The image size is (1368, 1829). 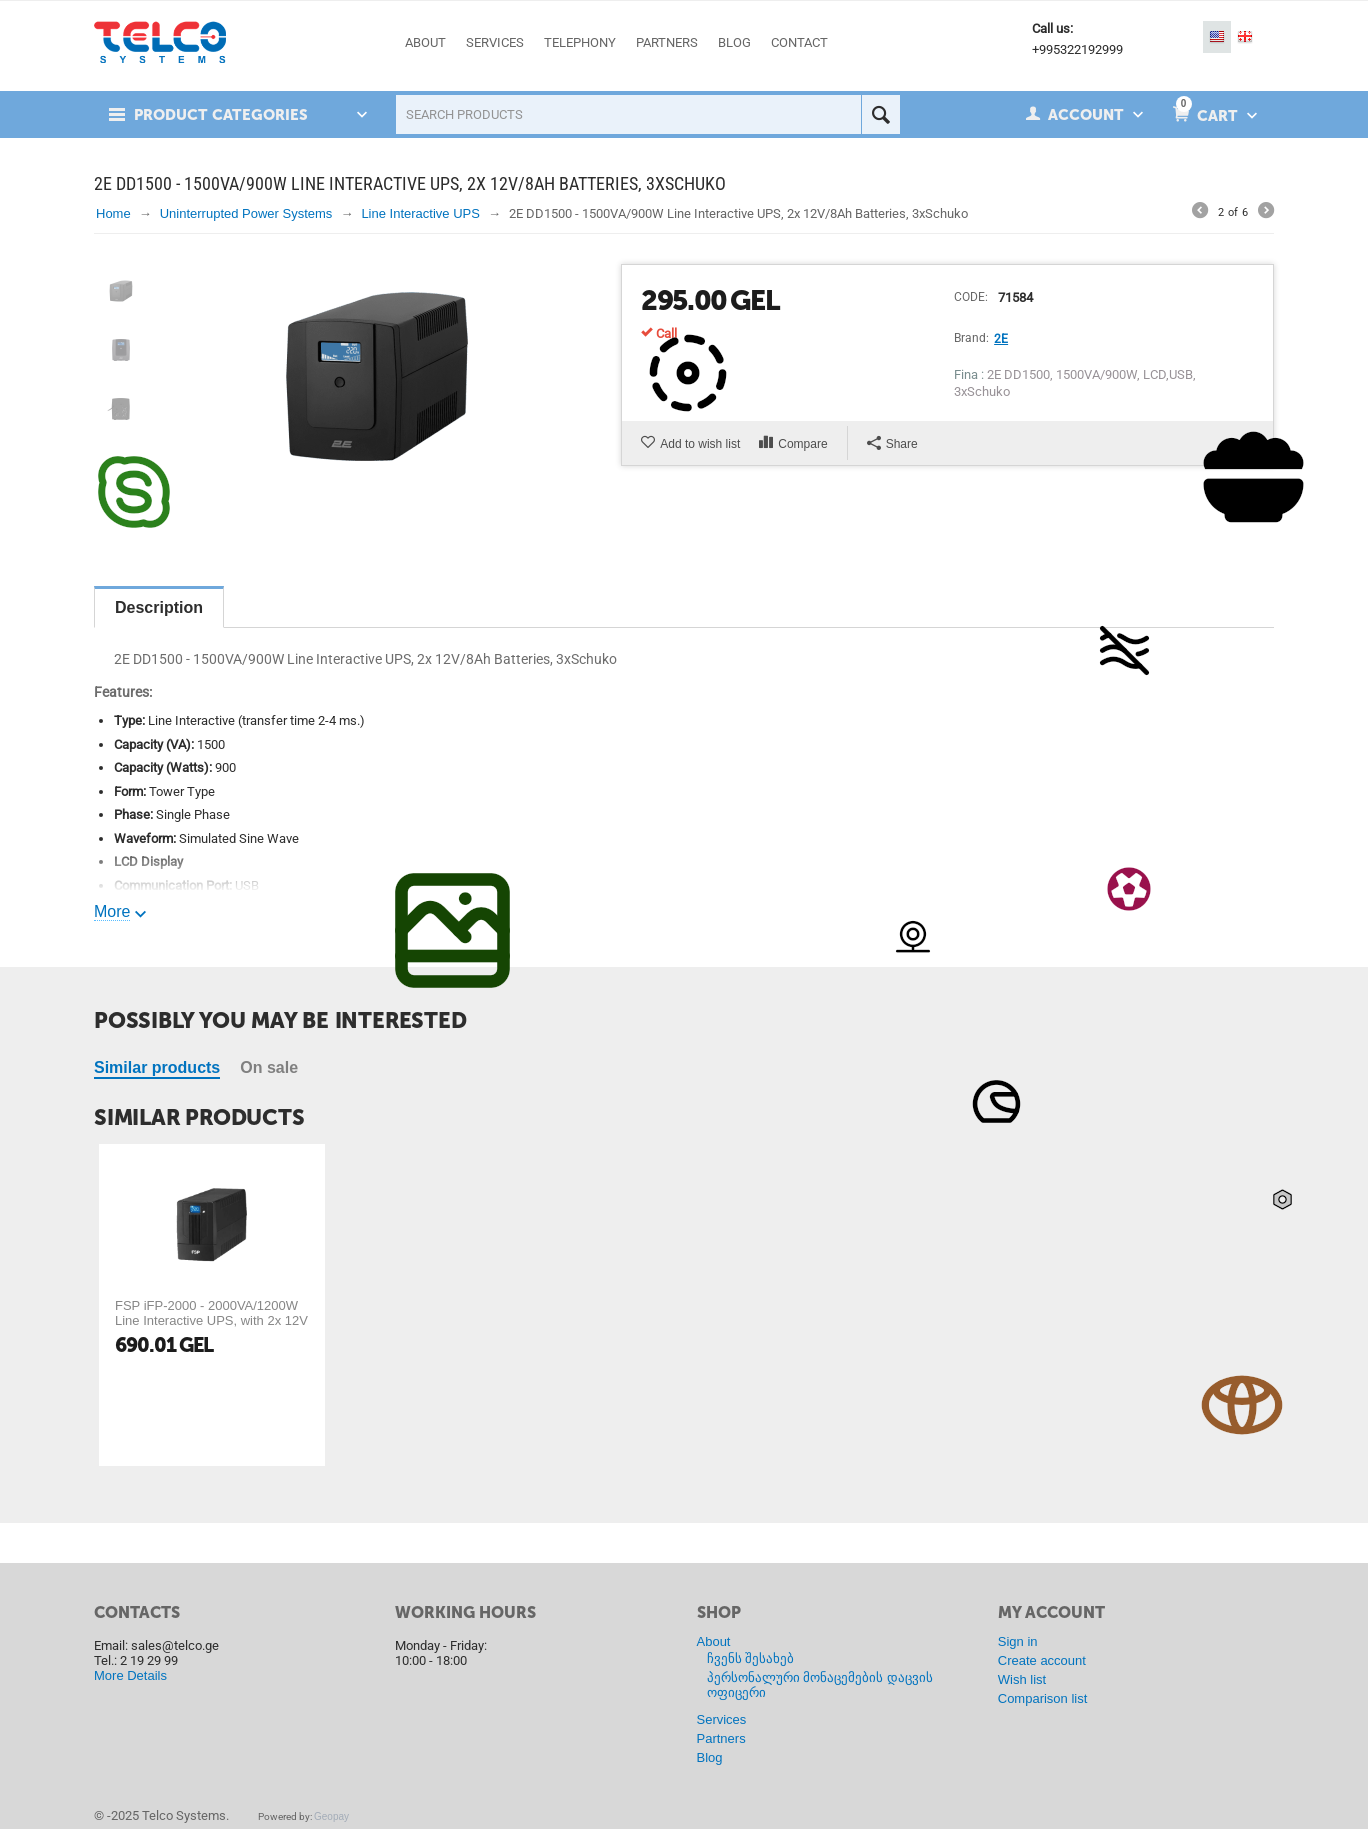 What do you see at coordinates (1282, 1199) in the screenshot?
I see `access hardware or mechanical settings` at bounding box center [1282, 1199].